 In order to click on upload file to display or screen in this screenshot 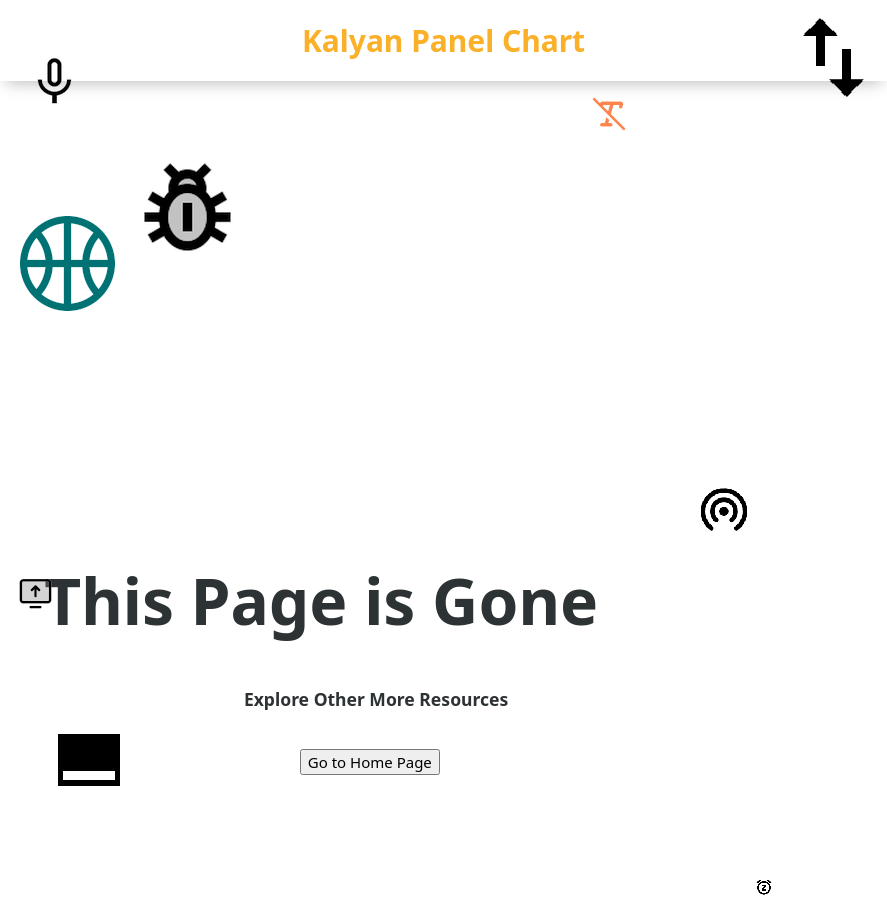, I will do `click(35, 592)`.